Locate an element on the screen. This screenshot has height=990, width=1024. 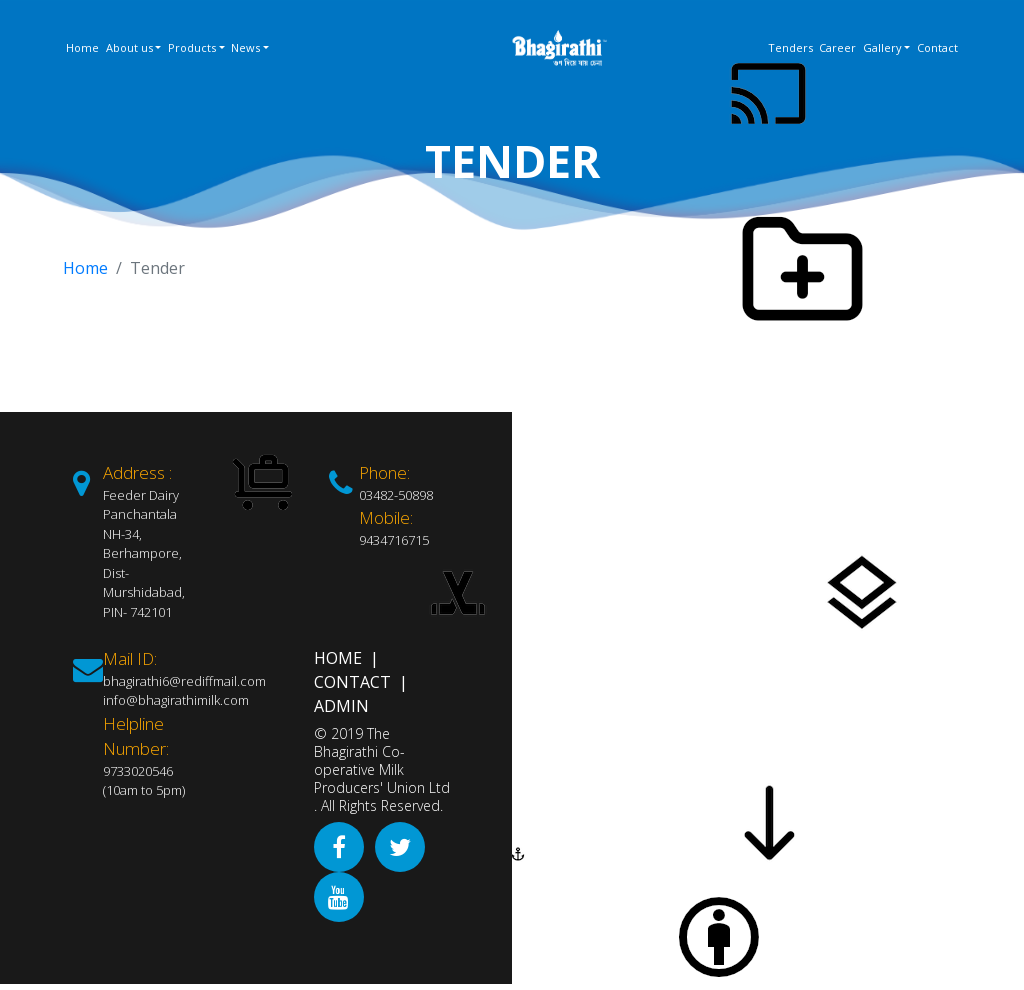
view hockey sports content is located at coordinates (458, 593).